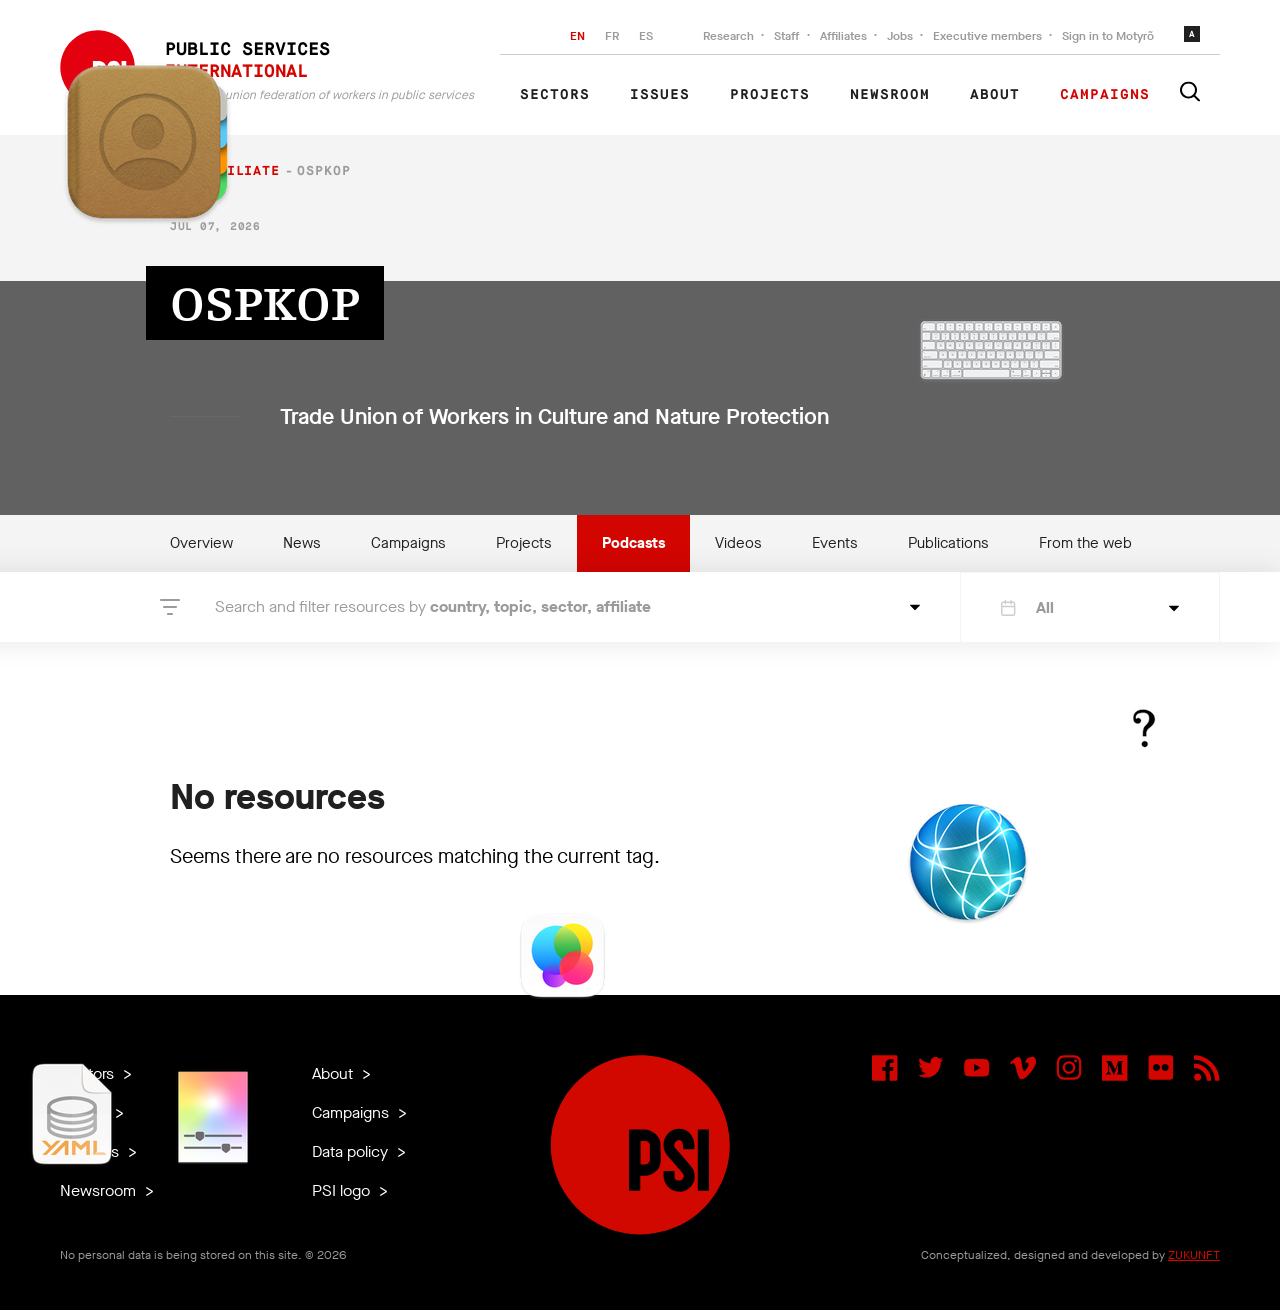 The height and width of the screenshot is (1310, 1280). What do you see at coordinates (72, 1114) in the screenshot?
I see `a yaml configuration file` at bounding box center [72, 1114].